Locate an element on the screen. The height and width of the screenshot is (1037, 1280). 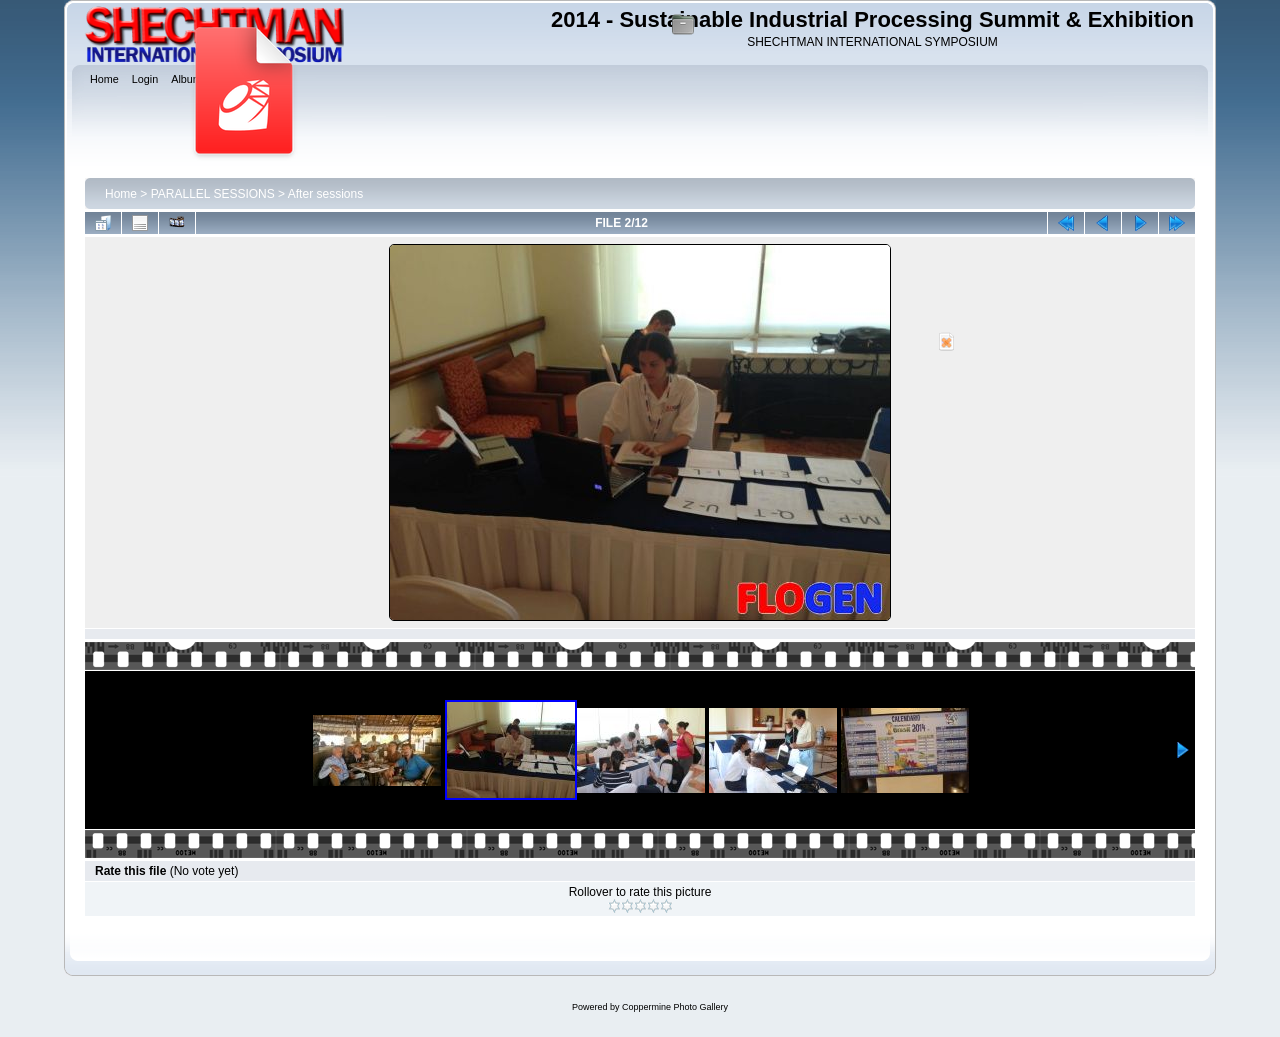
a ruby programming language file is located at coordinates (244, 93).